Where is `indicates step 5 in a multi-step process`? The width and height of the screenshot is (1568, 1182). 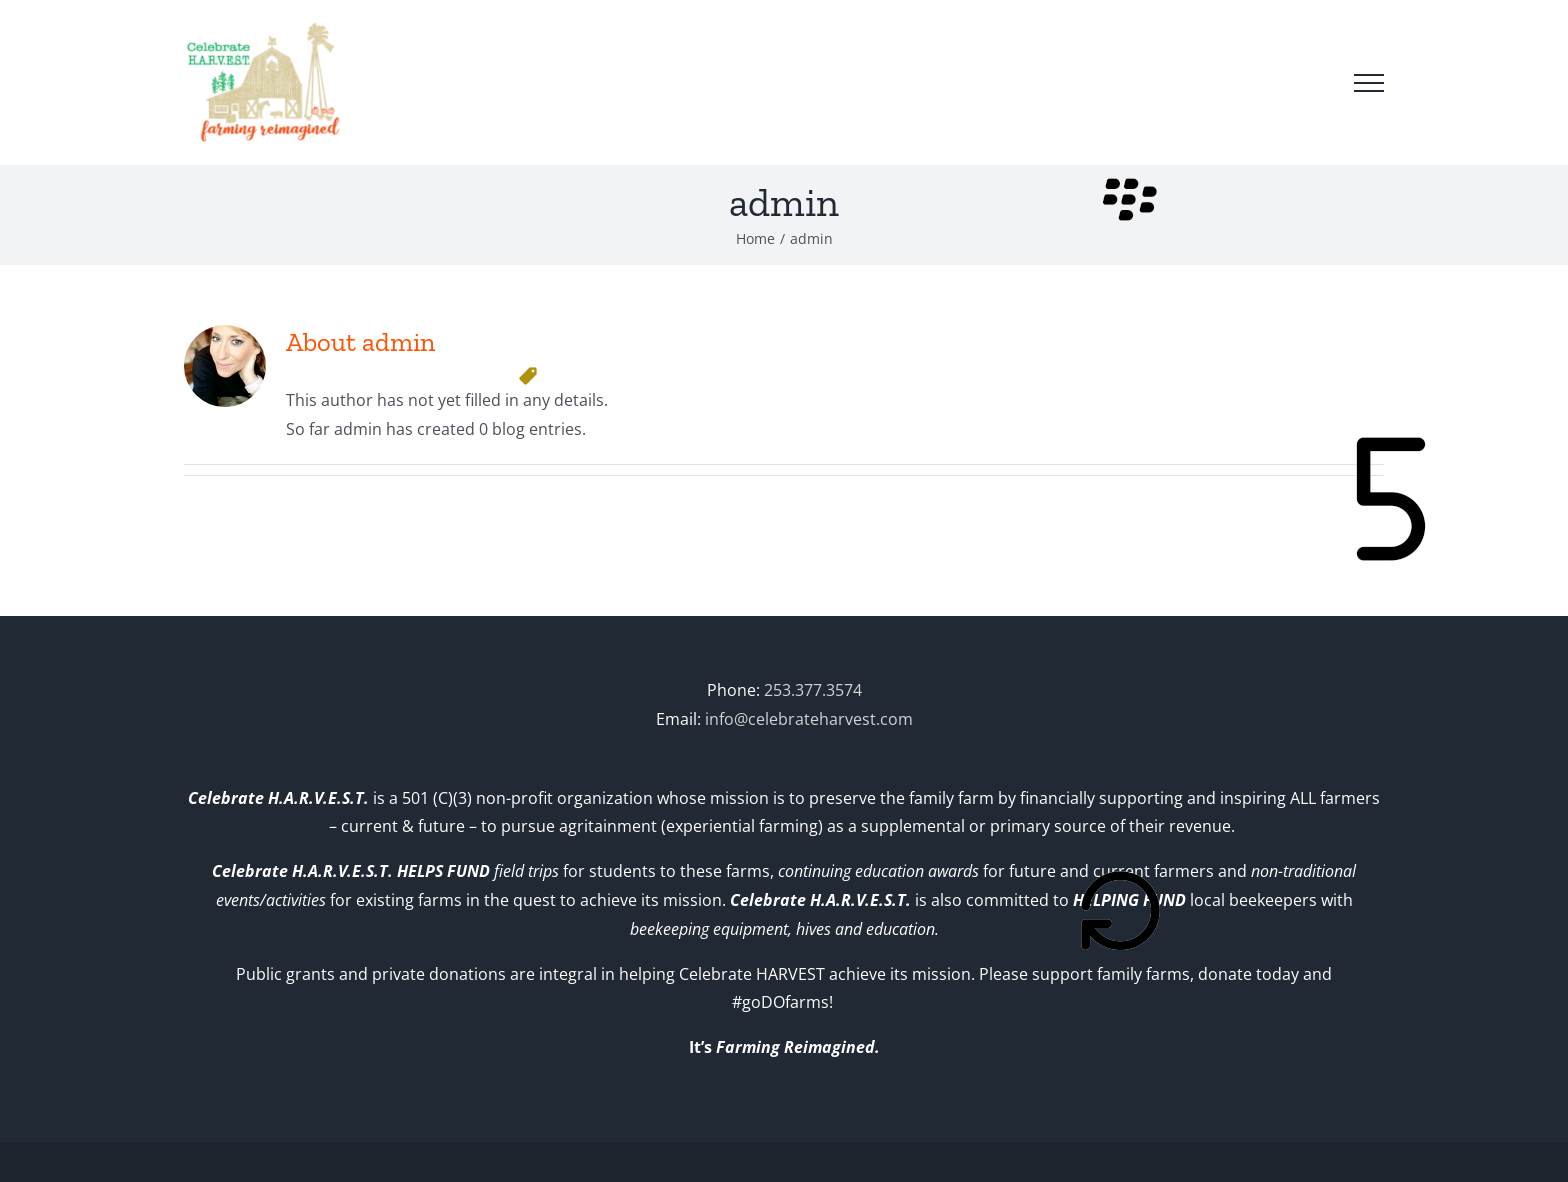 indicates step 5 in a multi-step process is located at coordinates (1391, 499).